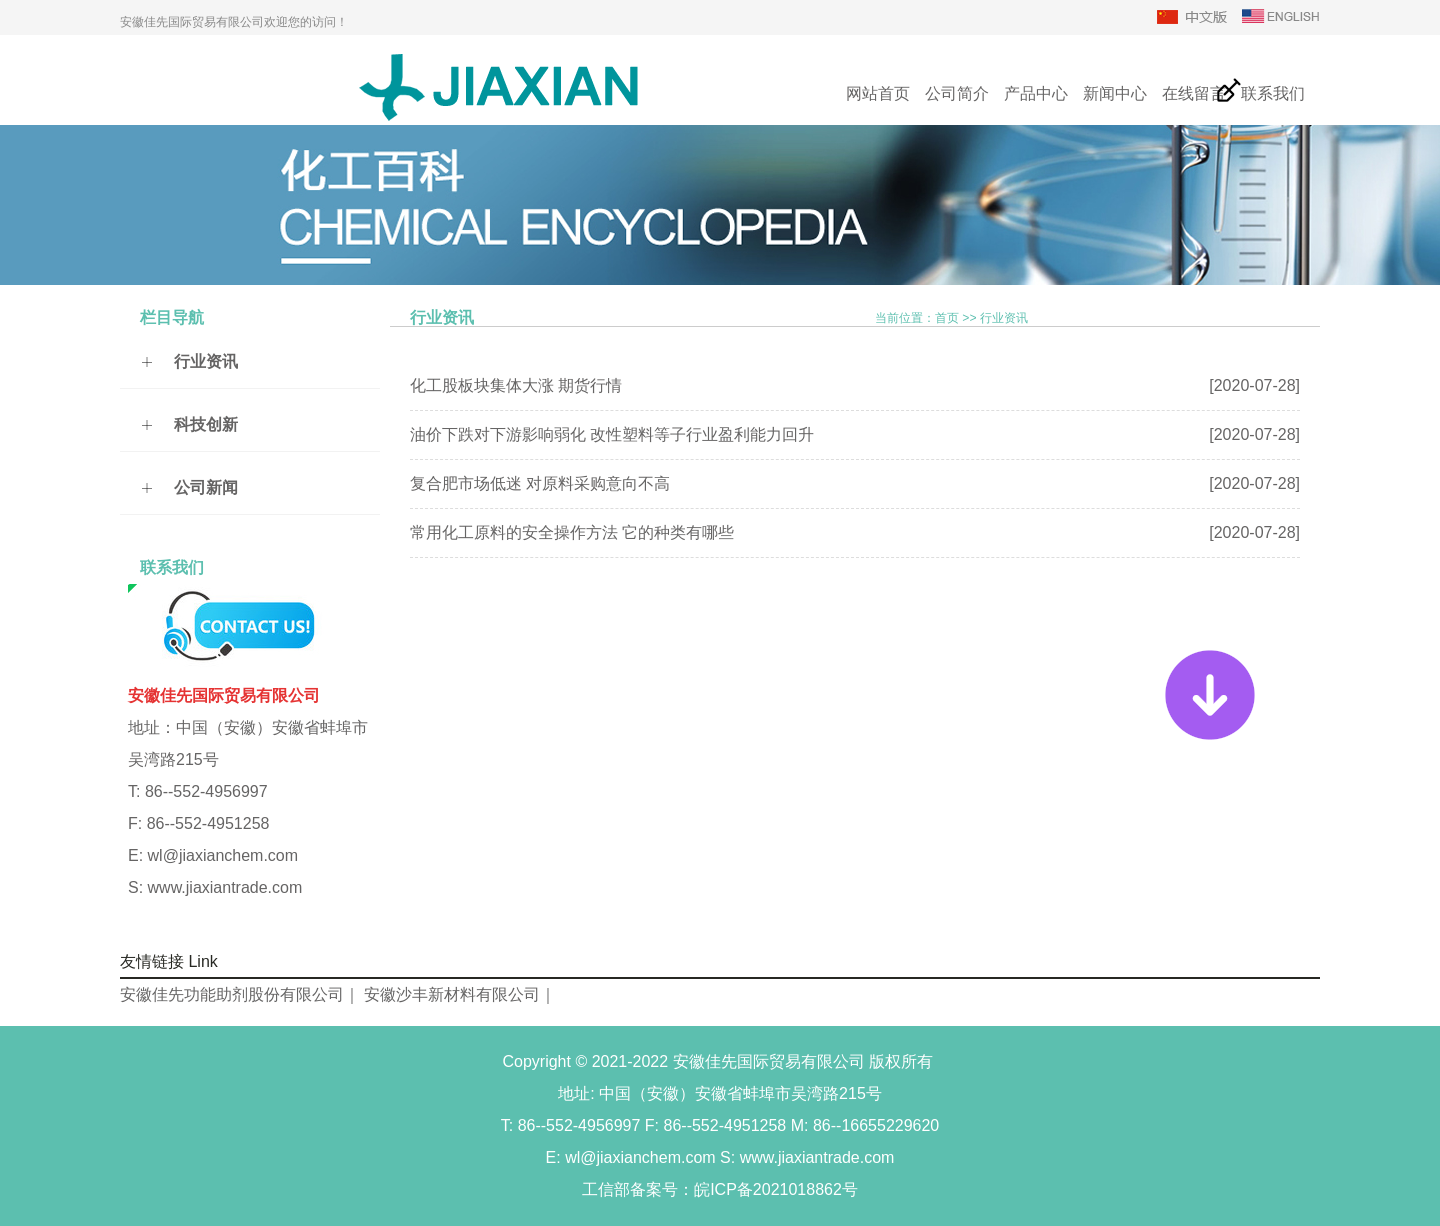  I want to click on access gardening or landscaping tools, so click(1228, 90).